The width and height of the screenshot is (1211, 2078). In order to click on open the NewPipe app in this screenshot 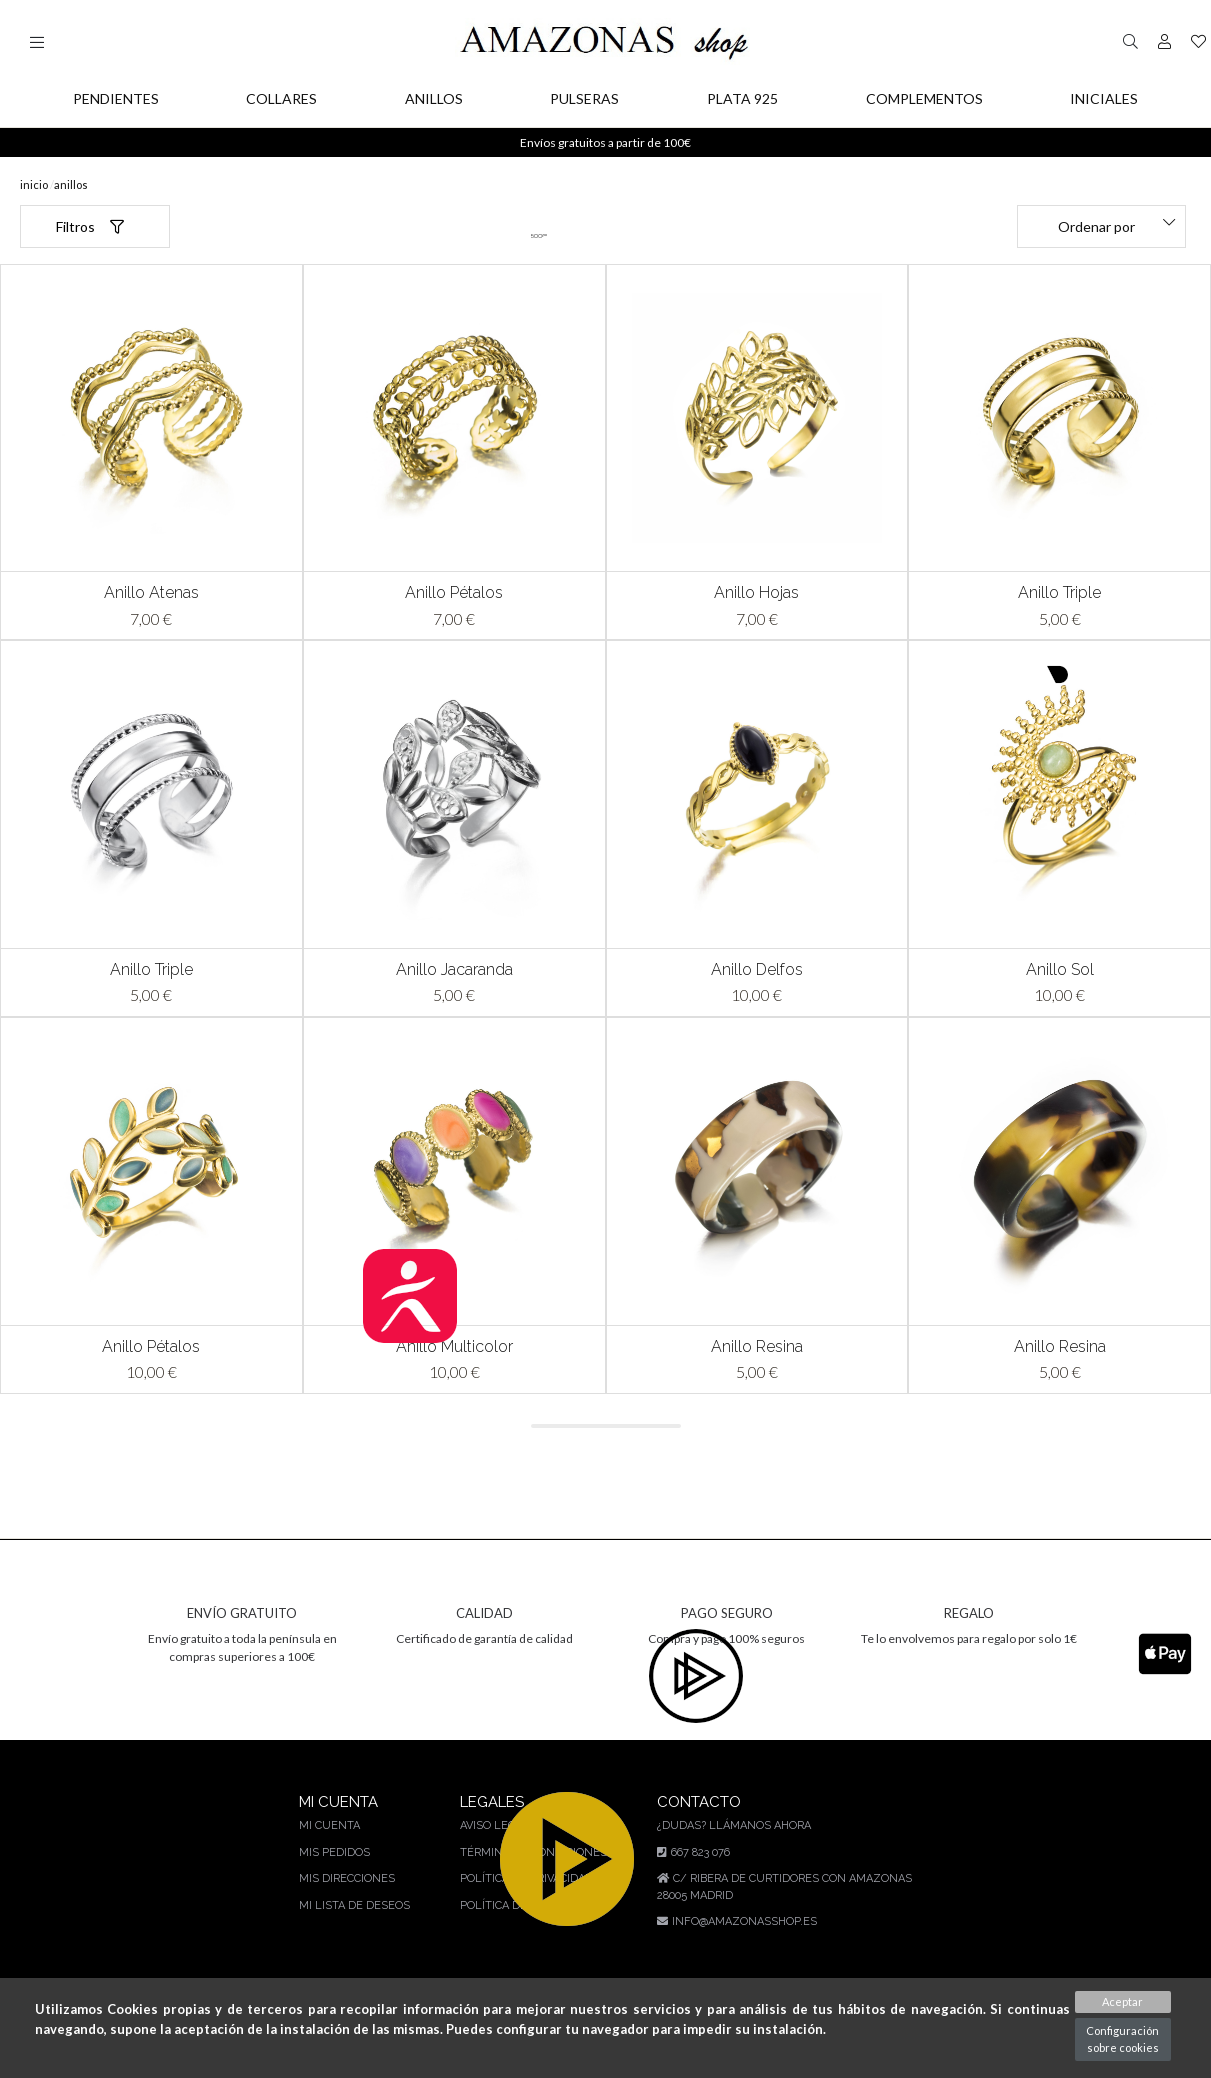, I will do `click(567, 1859)`.